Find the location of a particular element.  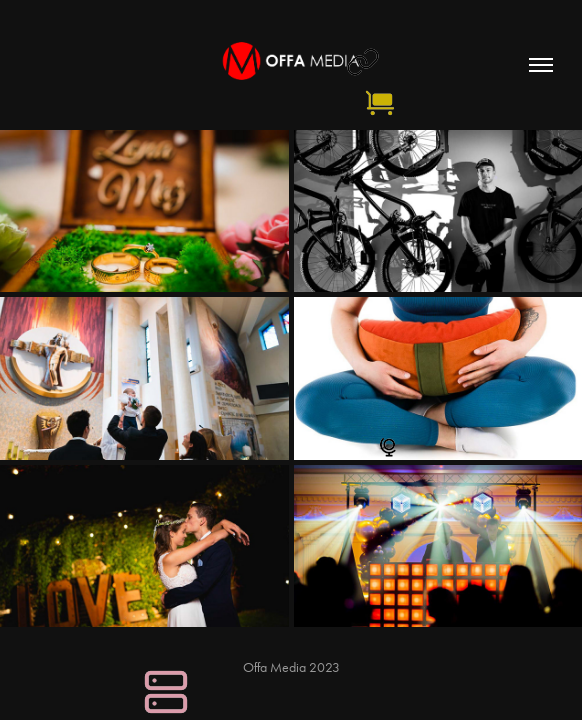

copy or share a link is located at coordinates (363, 62).